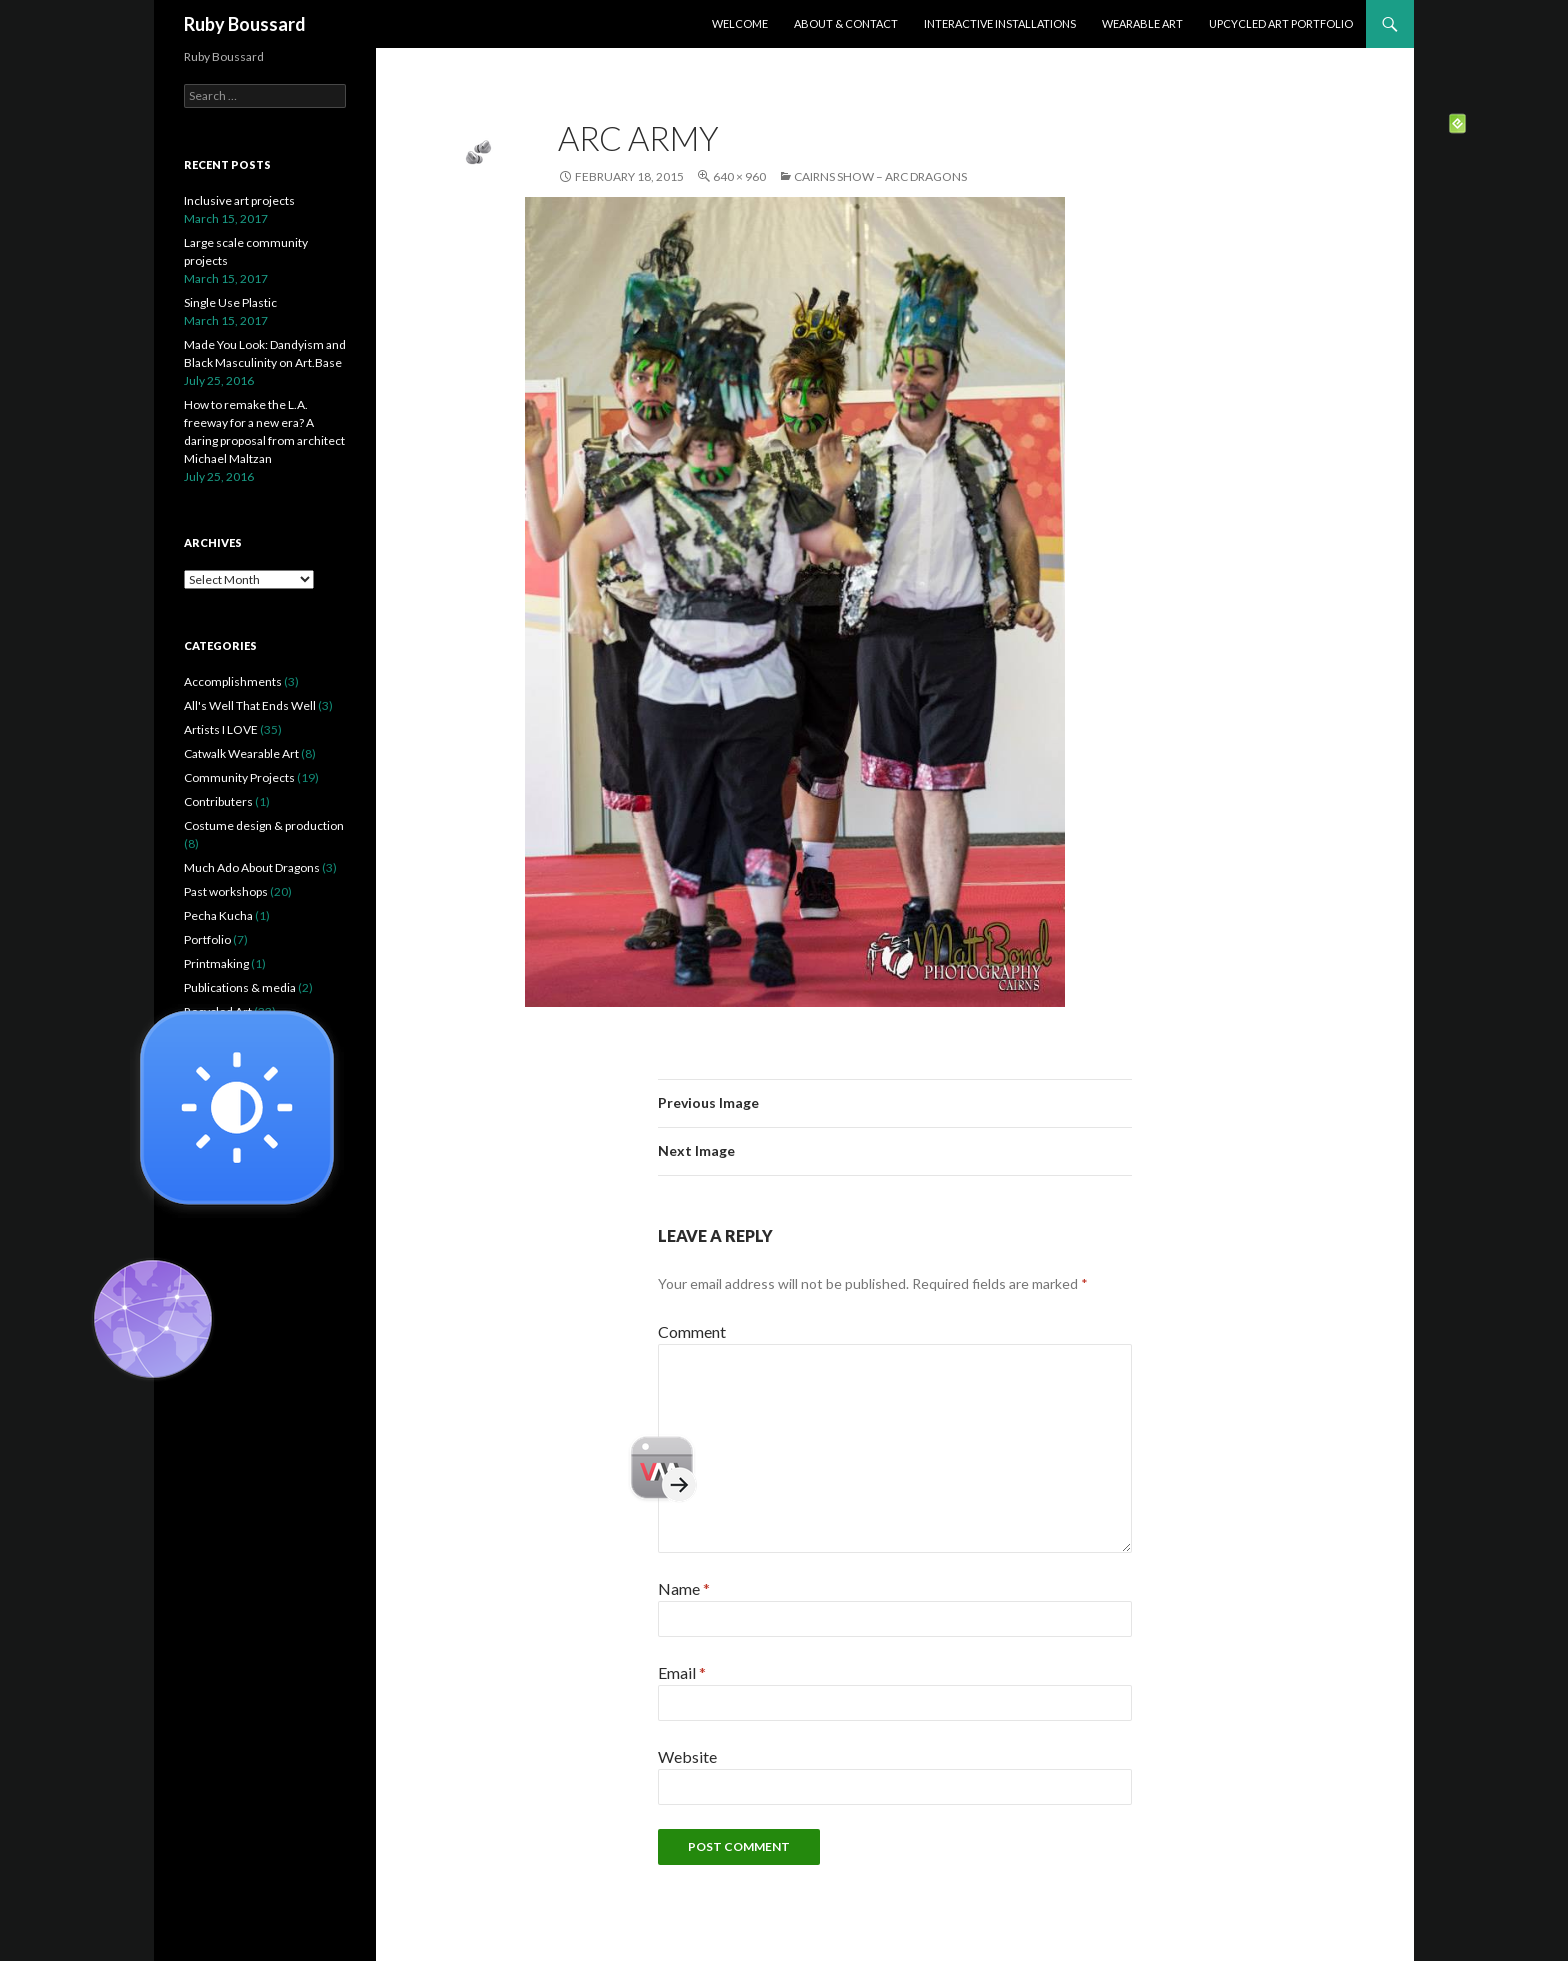 The image size is (1568, 1961). Describe the element at coordinates (153, 1319) in the screenshot. I see `access network and connectivity settings` at that location.